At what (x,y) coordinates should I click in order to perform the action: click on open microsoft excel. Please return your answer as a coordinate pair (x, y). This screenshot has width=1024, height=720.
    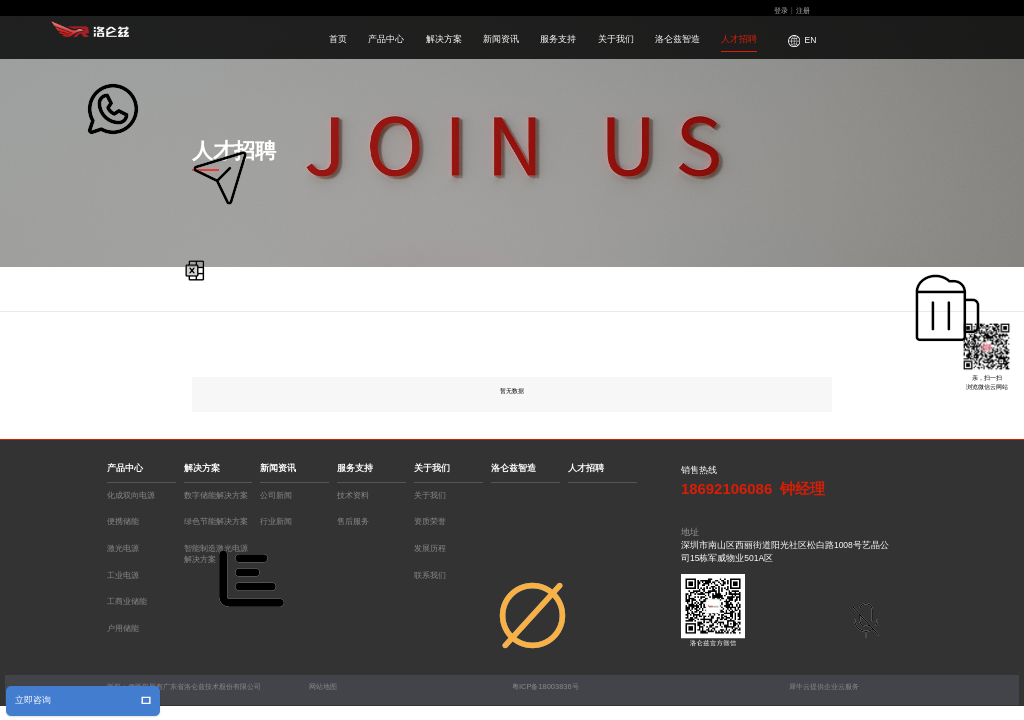
    Looking at the image, I should click on (195, 270).